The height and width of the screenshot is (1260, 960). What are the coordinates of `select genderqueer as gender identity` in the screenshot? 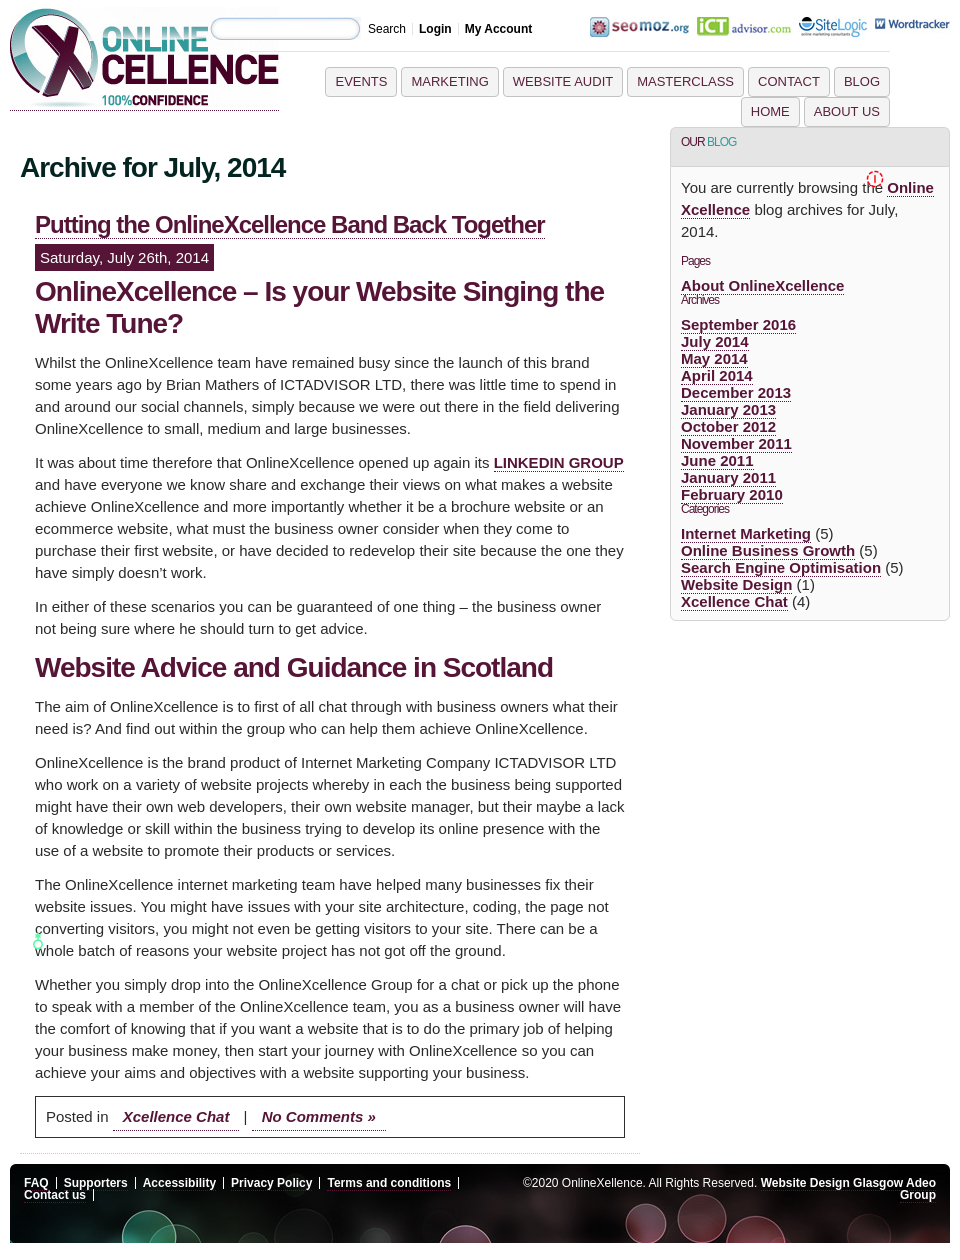 It's located at (38, 941).